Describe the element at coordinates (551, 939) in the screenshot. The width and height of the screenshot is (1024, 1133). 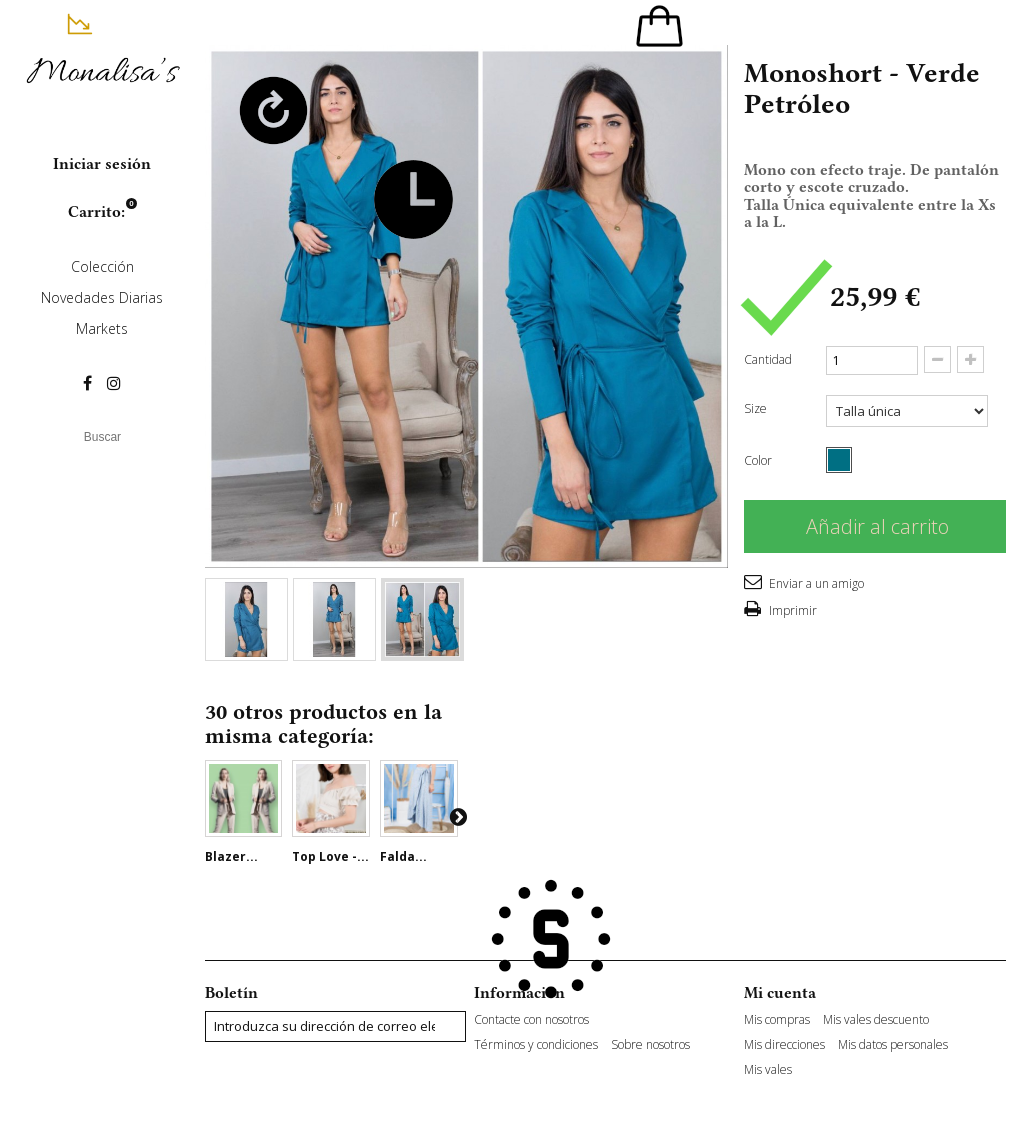
I see `indicates a pending or in-progress sync status` at that location.